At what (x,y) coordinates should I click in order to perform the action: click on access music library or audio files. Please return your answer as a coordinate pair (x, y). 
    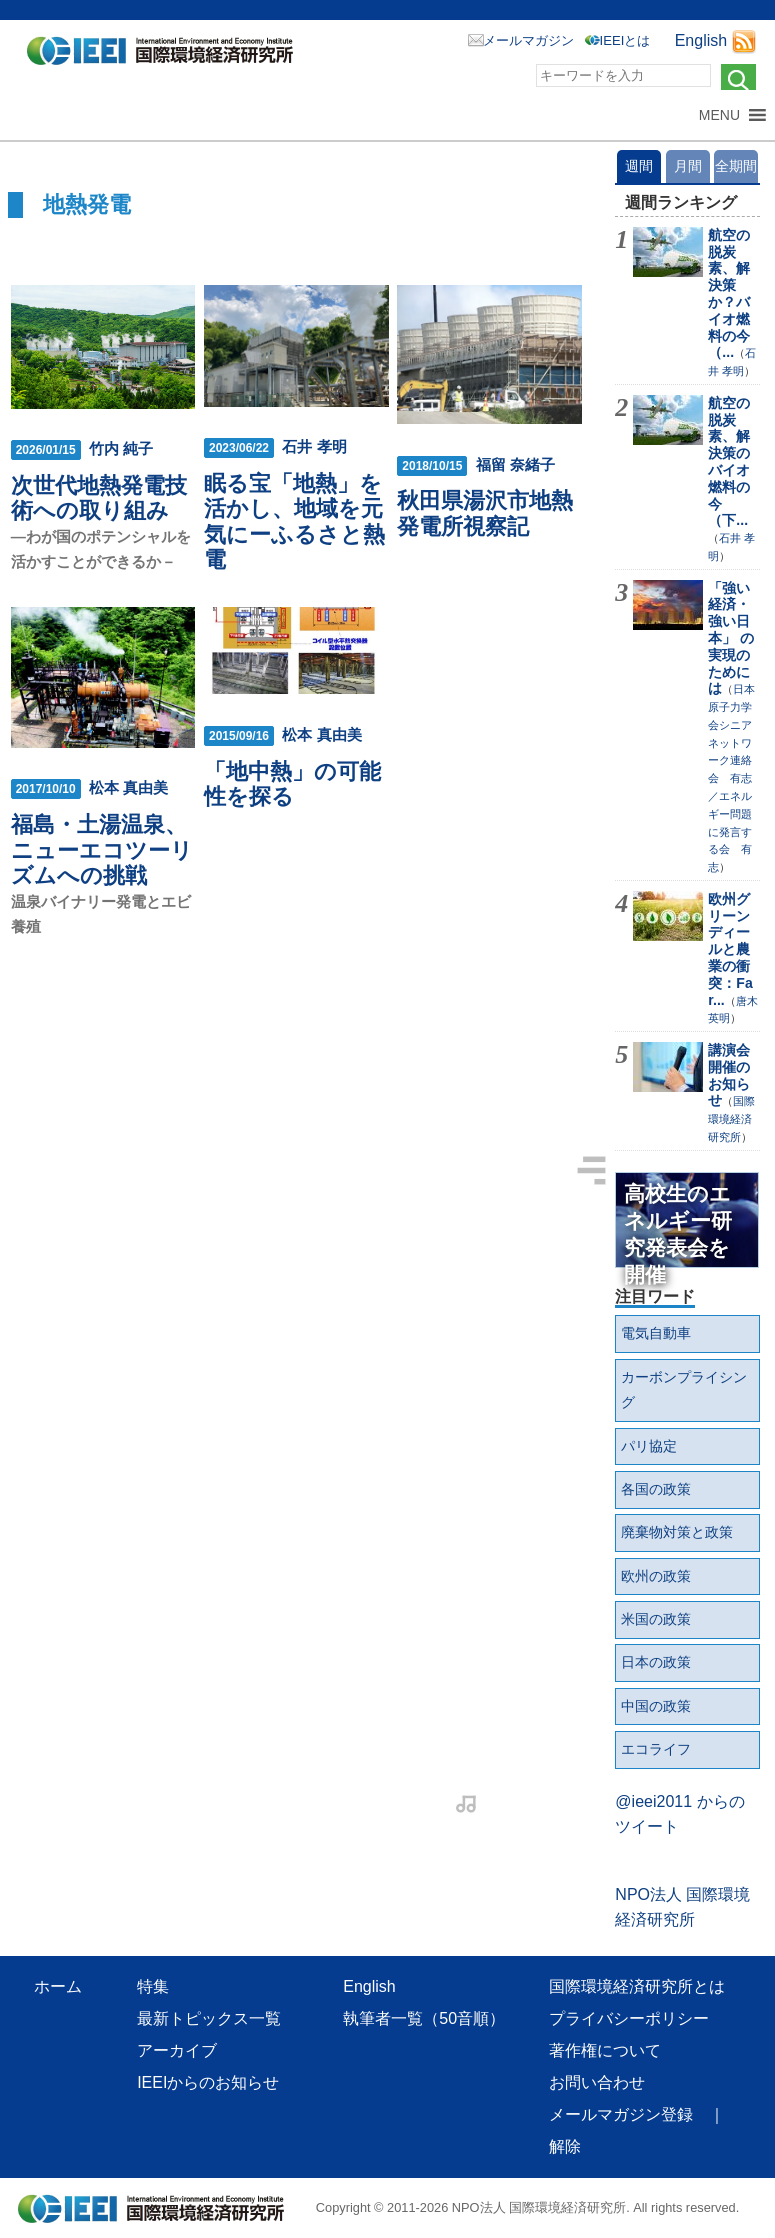
    Looking at the image, I should click on (466, 1803).